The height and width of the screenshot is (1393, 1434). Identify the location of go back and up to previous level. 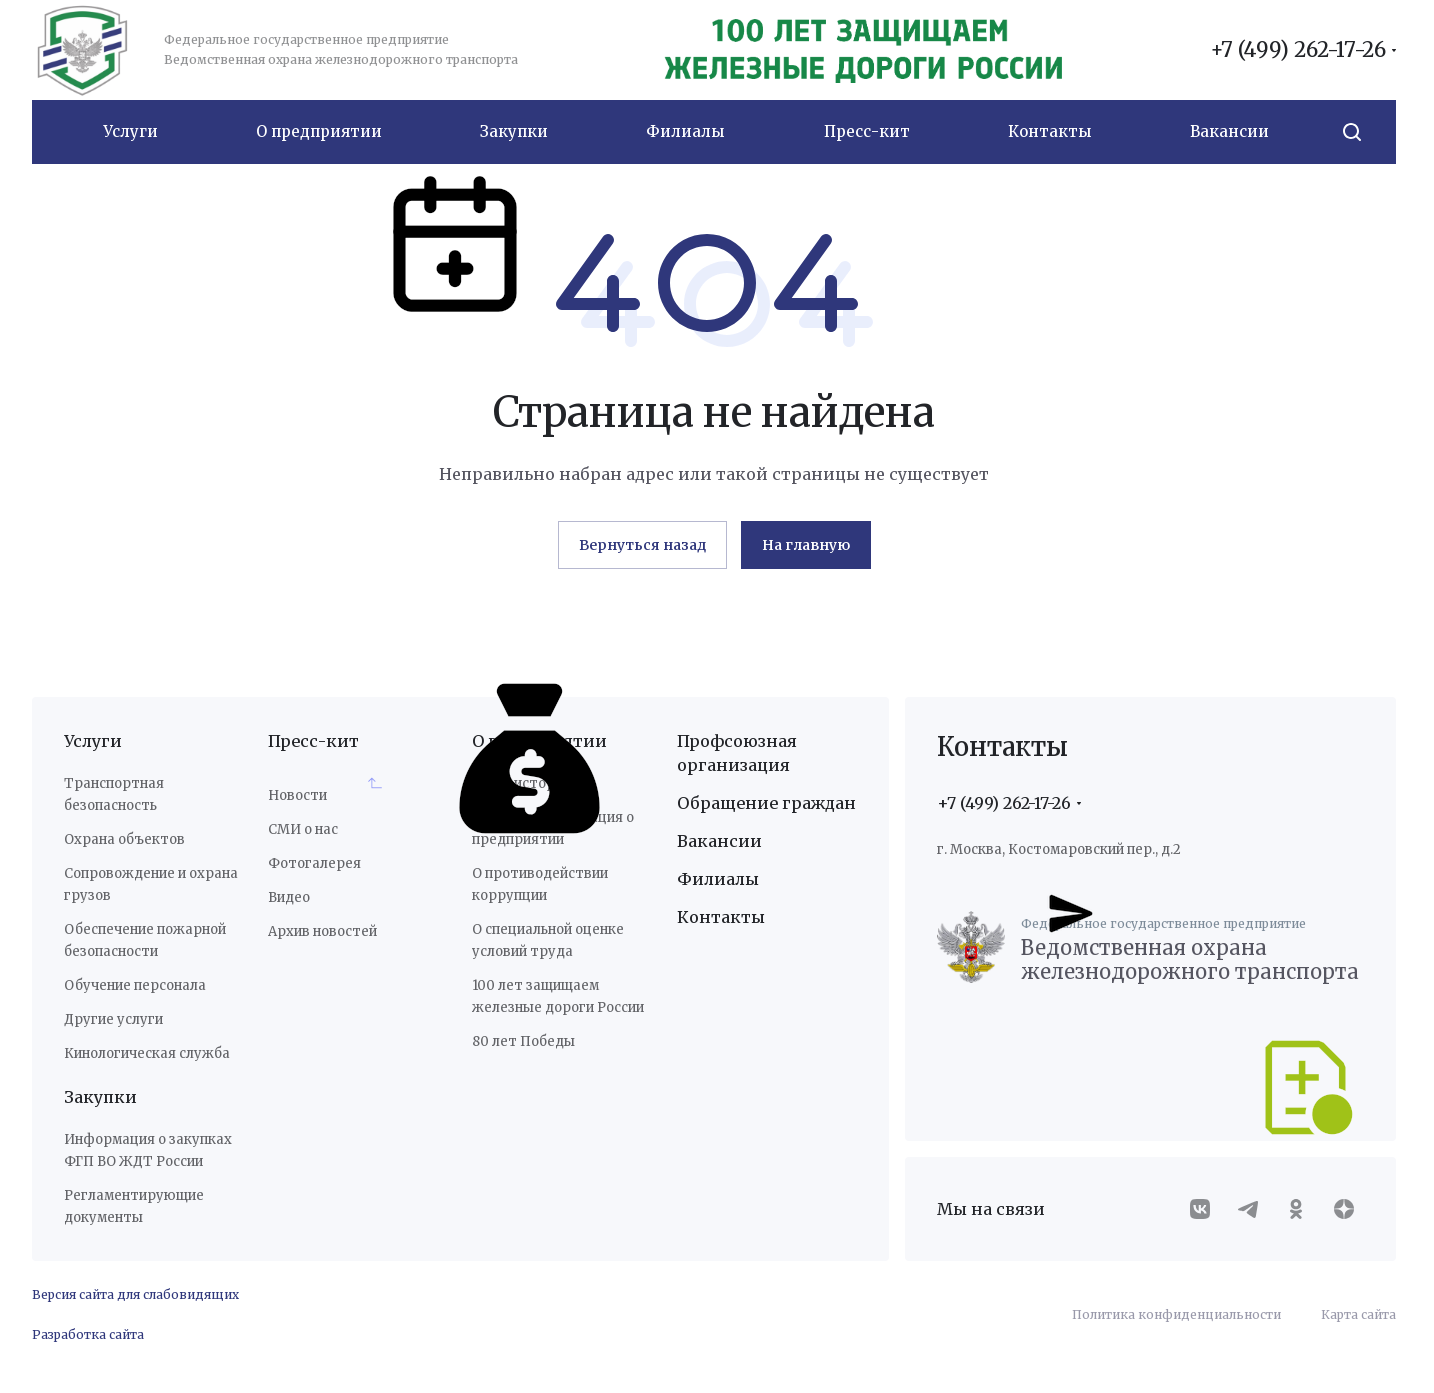
(374, 783).